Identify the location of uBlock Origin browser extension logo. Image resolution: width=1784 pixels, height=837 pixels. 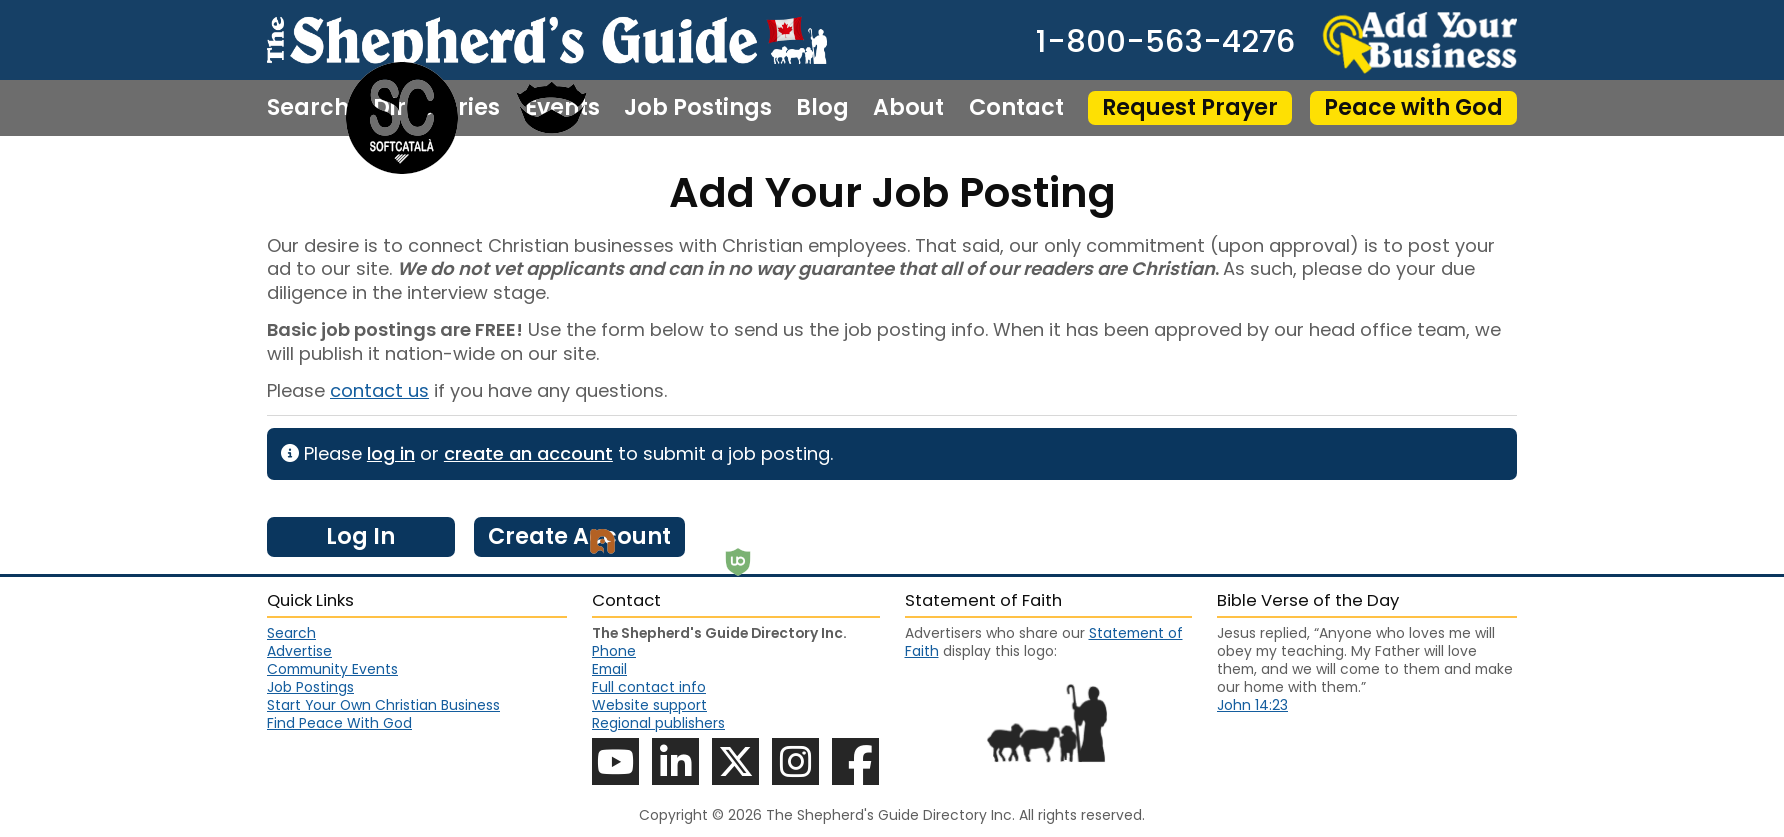
(738, 562).